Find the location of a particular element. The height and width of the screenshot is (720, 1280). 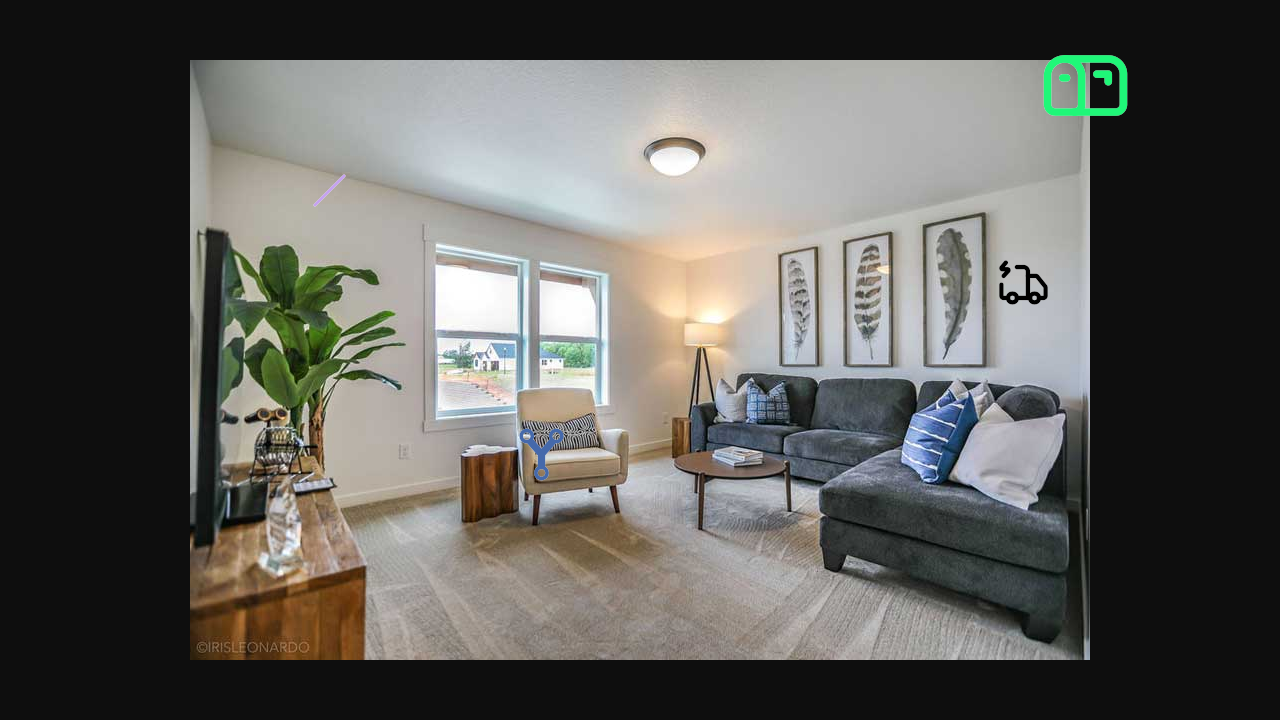

select electric vehicle delivery option is located at coordinates (1023, 282).